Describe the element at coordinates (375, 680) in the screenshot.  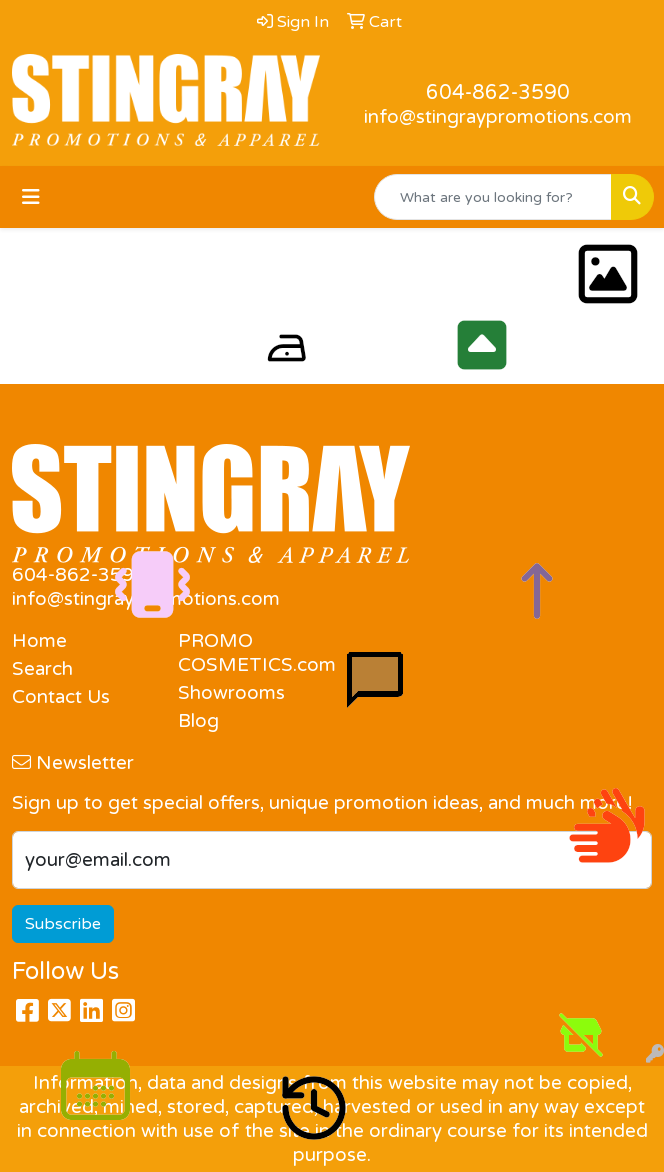
I see `open chat or messaging` at that location.